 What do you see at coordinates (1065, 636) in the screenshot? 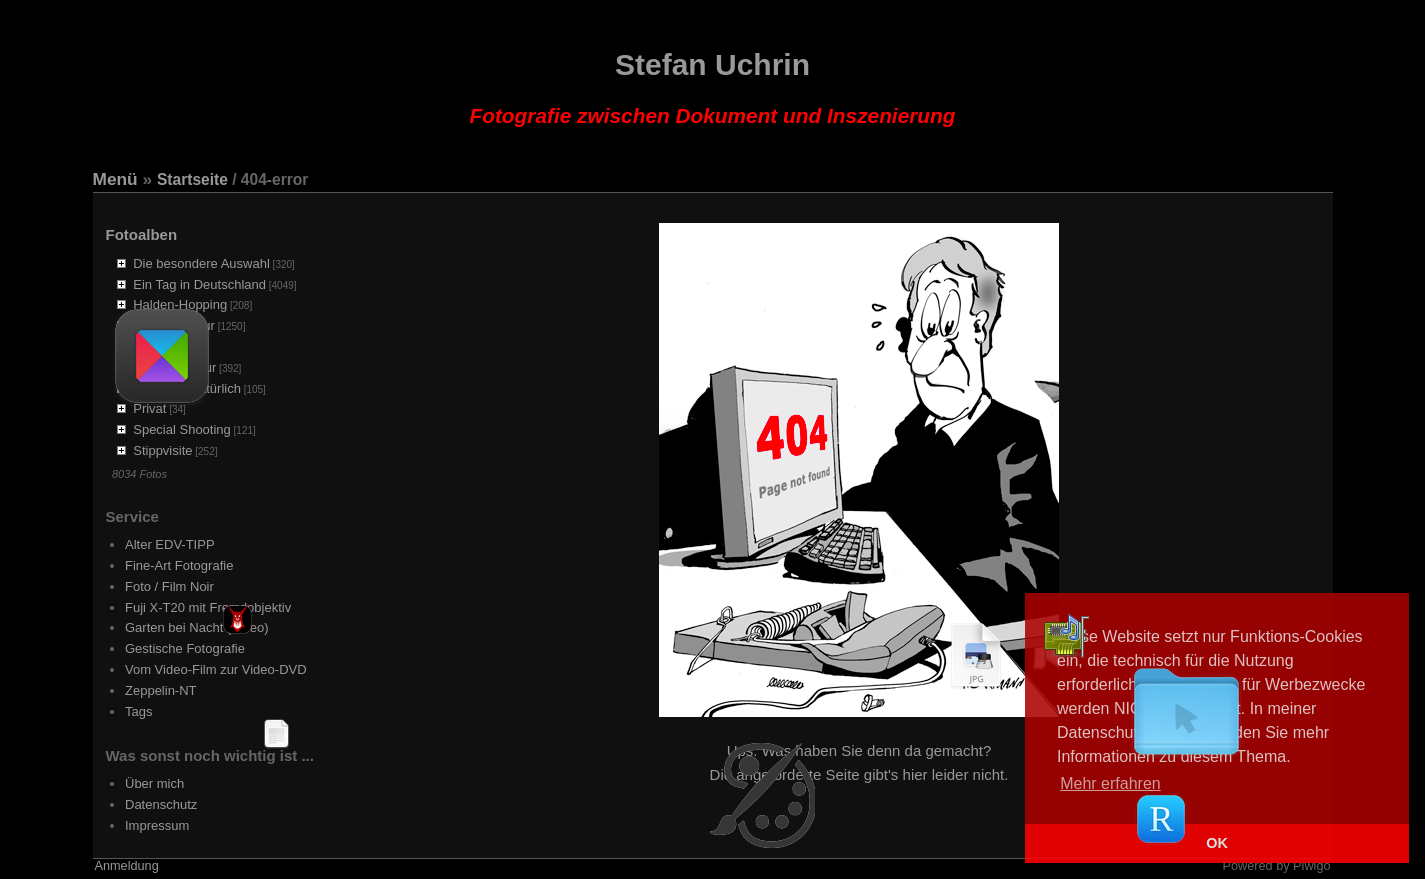
I see `audio or sound card hardware device` at bounding box center [1065, 636].